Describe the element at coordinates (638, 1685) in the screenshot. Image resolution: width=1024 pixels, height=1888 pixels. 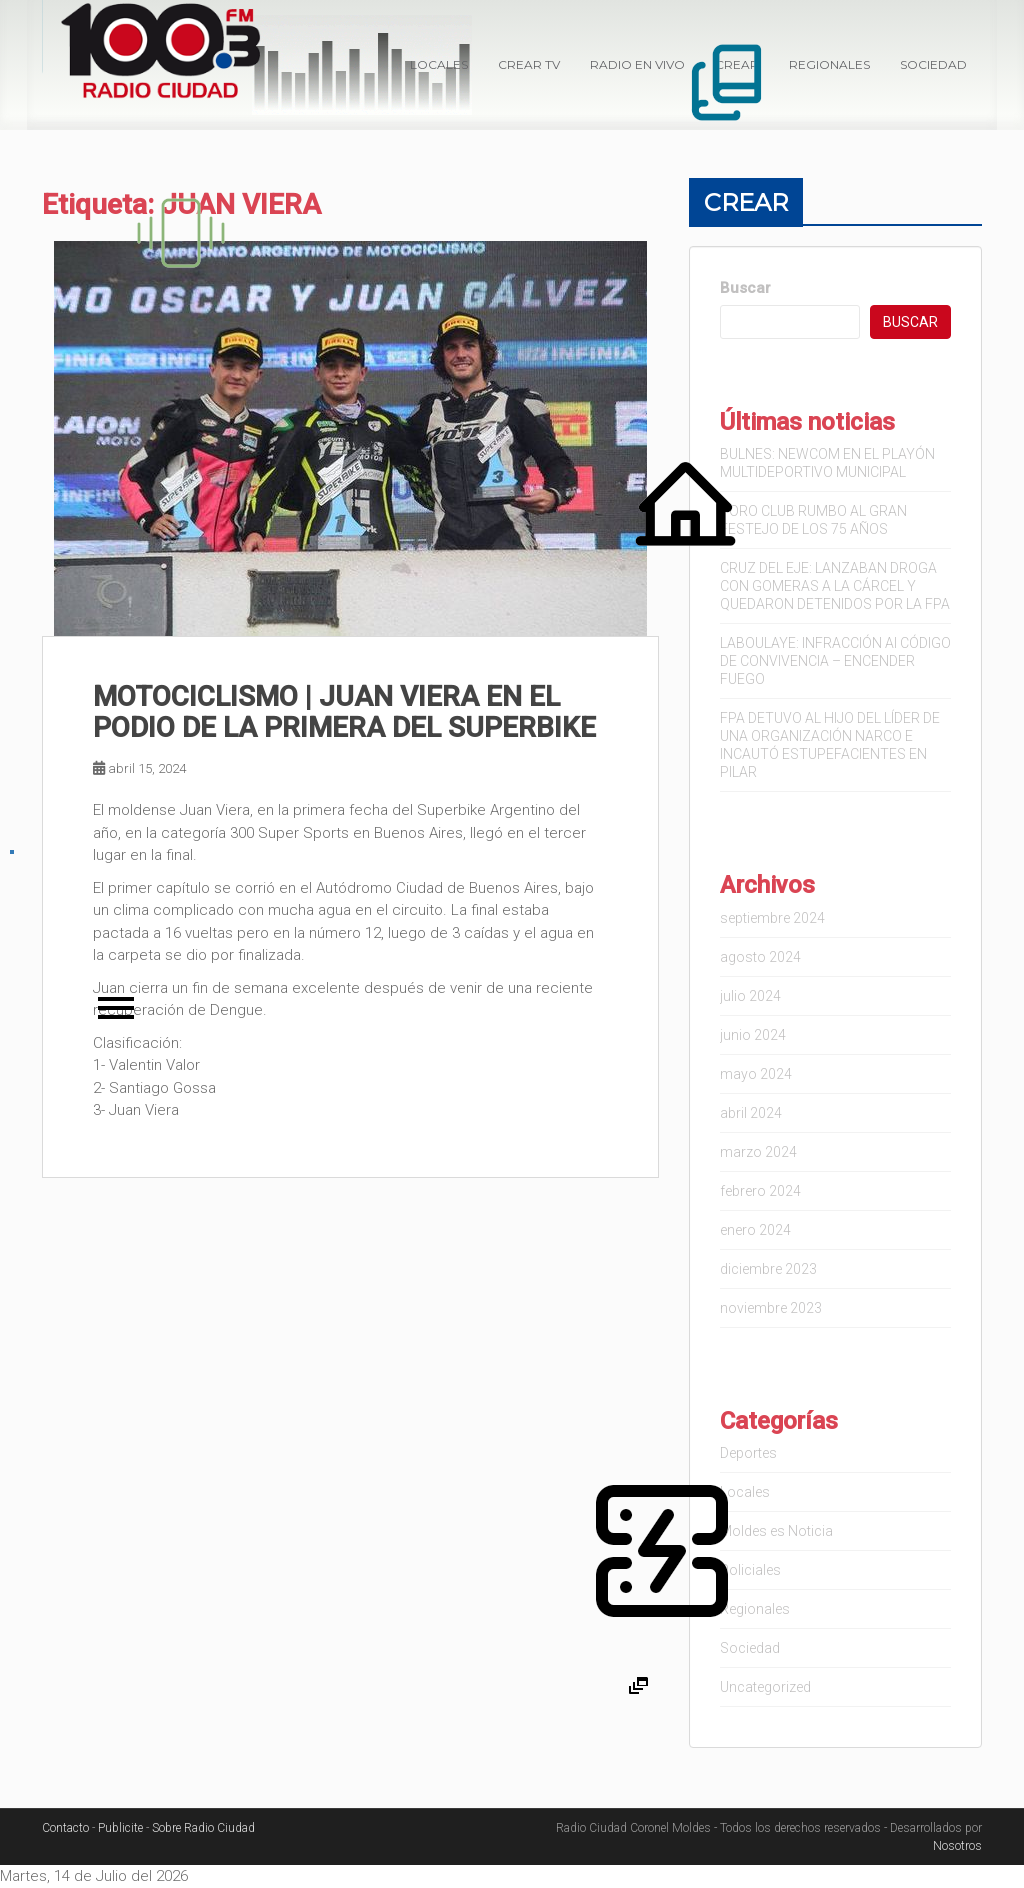
I see `view dynamic or stacked content feed` at that location.